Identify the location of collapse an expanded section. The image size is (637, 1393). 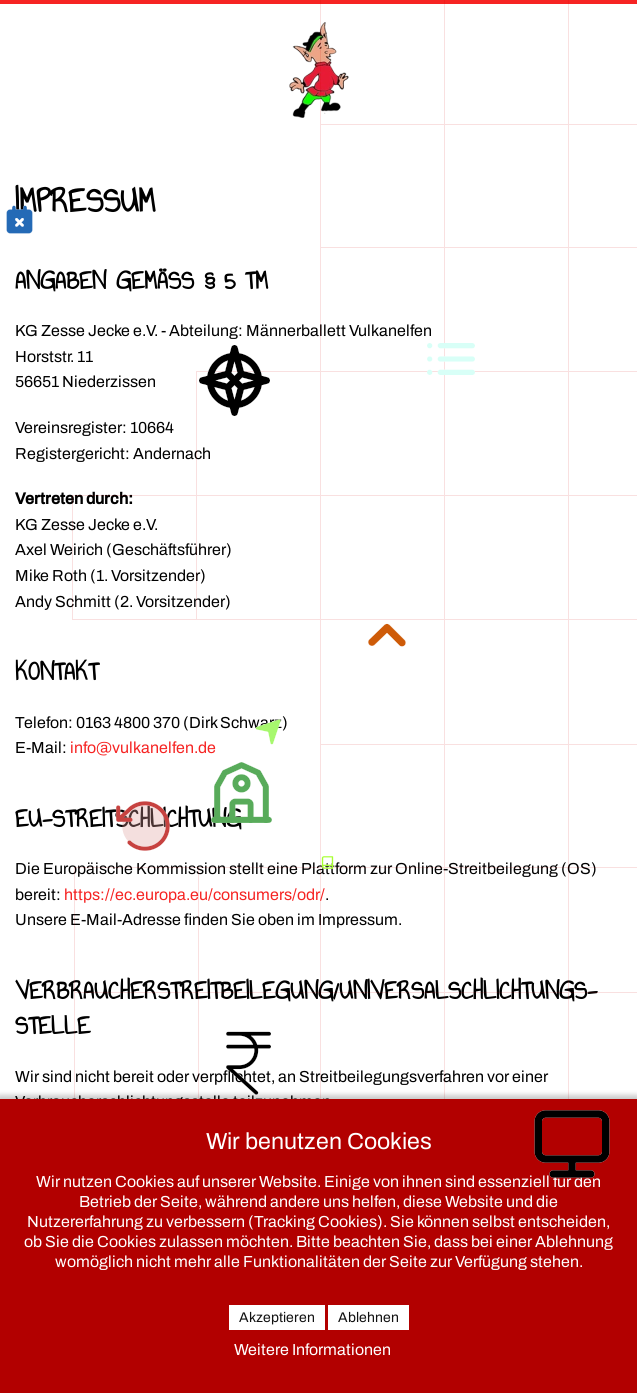
(387, 637).